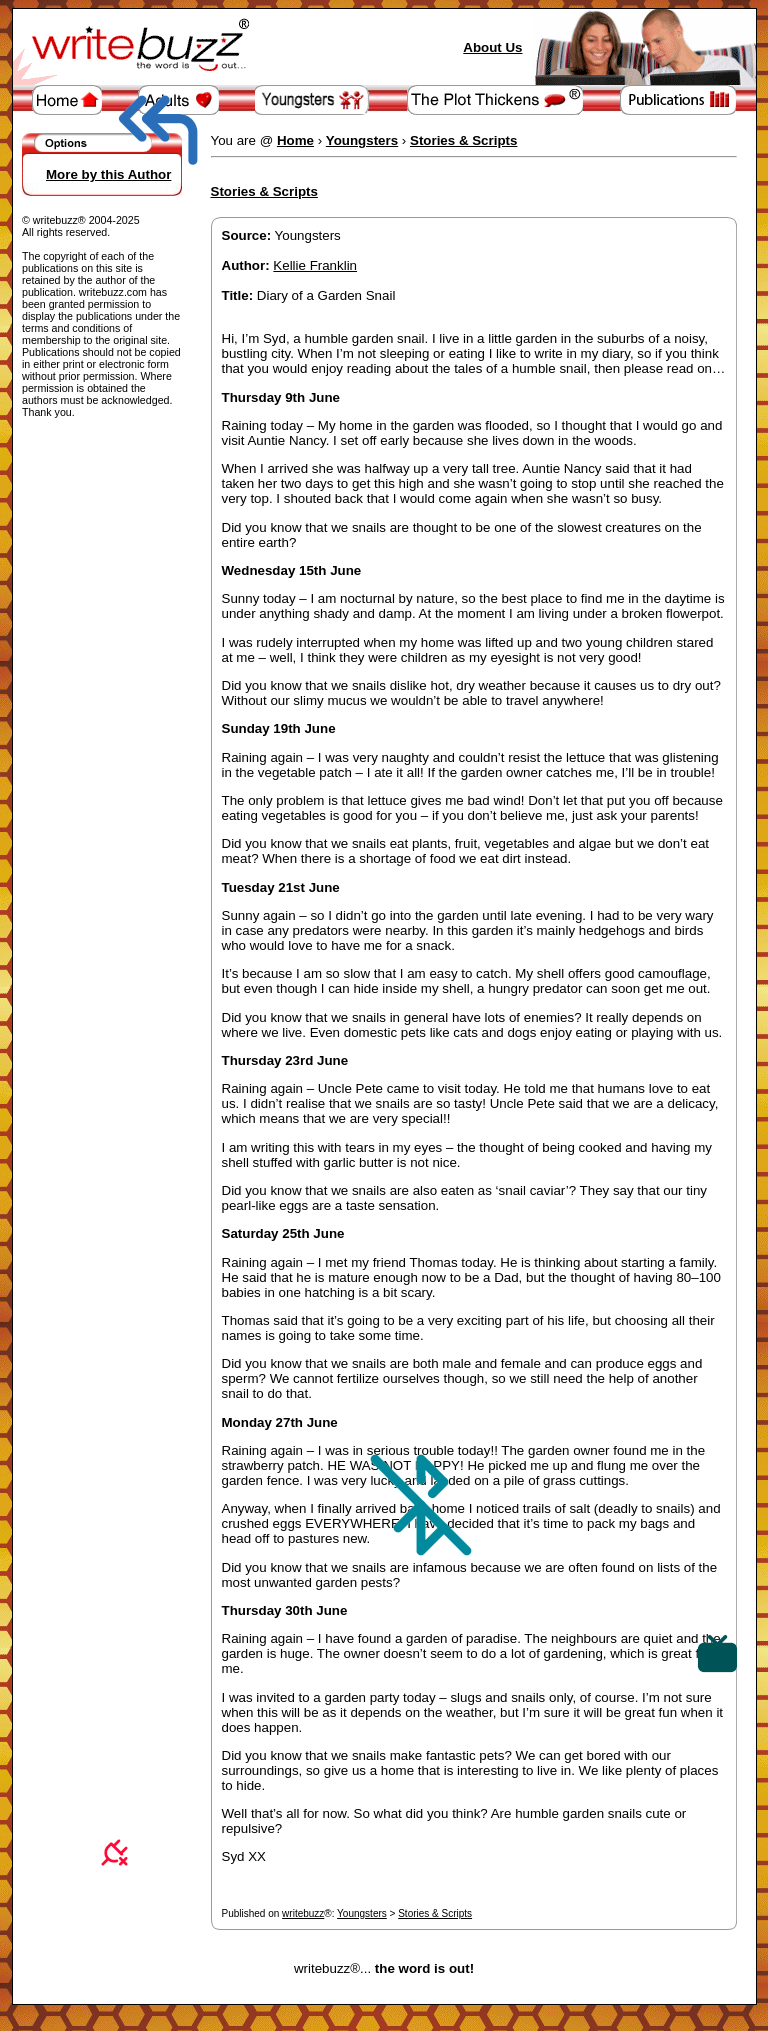  I want to click on access tv or display settings, so click(717, 1654).